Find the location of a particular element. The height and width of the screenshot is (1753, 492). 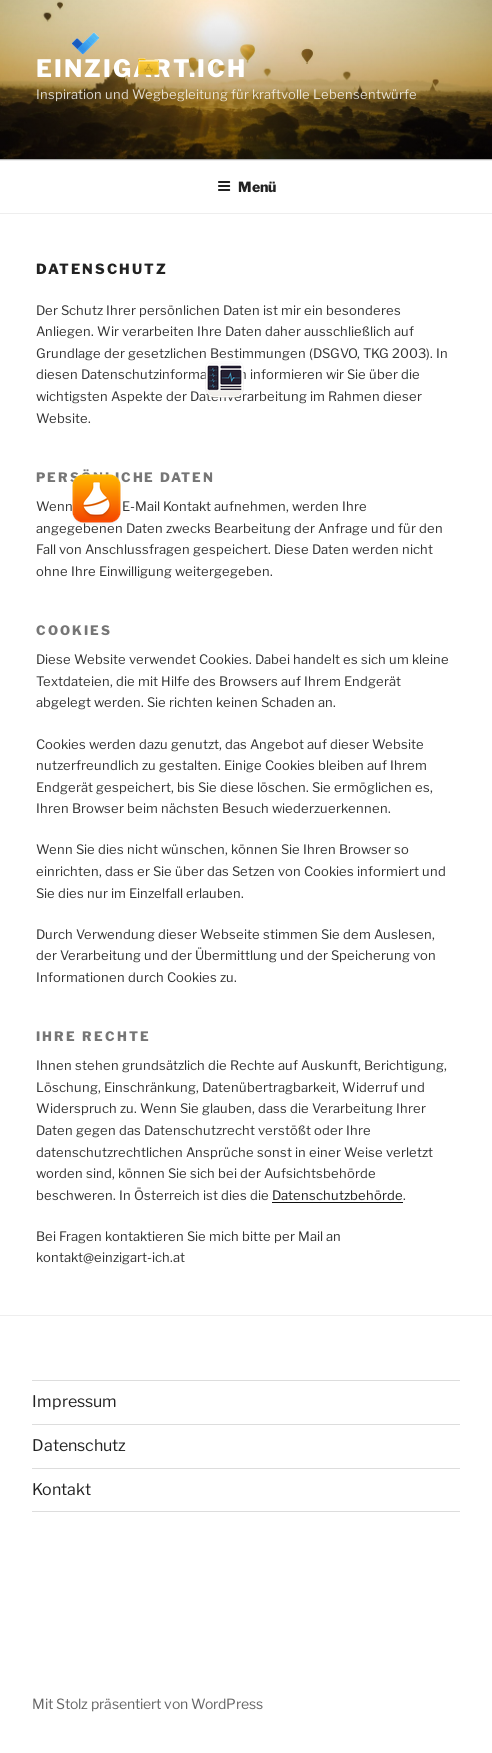

open mission center system monitor is located at coordinates (224, 378).